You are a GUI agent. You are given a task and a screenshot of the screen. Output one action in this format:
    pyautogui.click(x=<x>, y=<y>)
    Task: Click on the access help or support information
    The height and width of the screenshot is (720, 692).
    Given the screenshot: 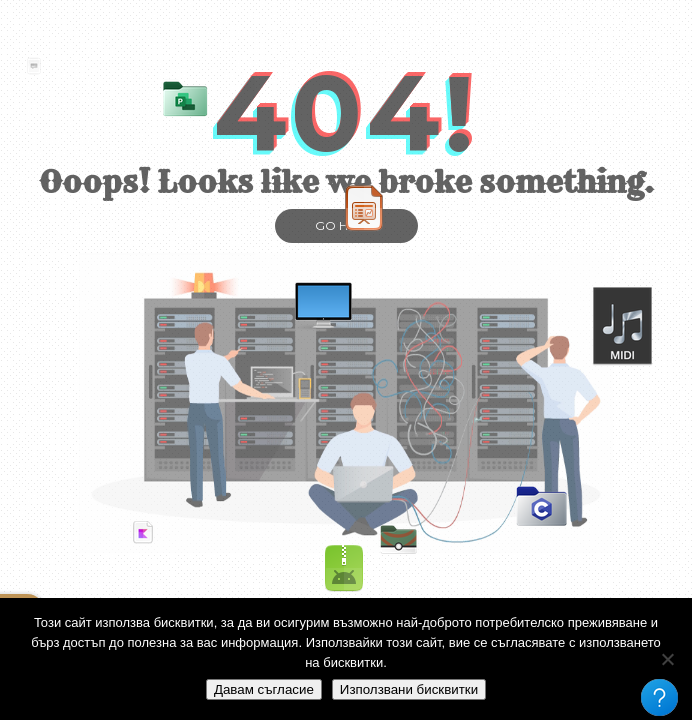 What is the action you would take?
    pyautogui.click(x=659, y=697)
    